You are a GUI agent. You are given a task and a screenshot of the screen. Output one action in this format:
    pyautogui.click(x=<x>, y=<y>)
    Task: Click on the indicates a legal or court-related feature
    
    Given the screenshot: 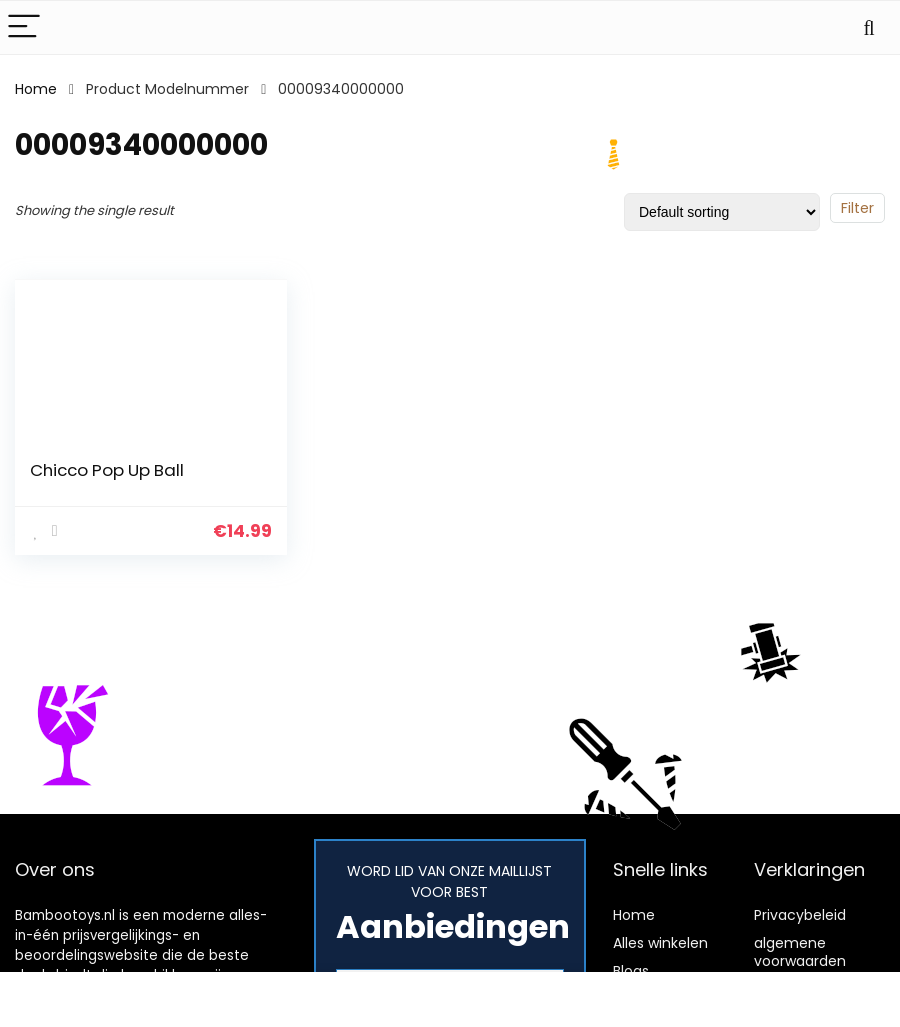 What is the action you would take?
    pyautogui.click(x=771, y=653)
    